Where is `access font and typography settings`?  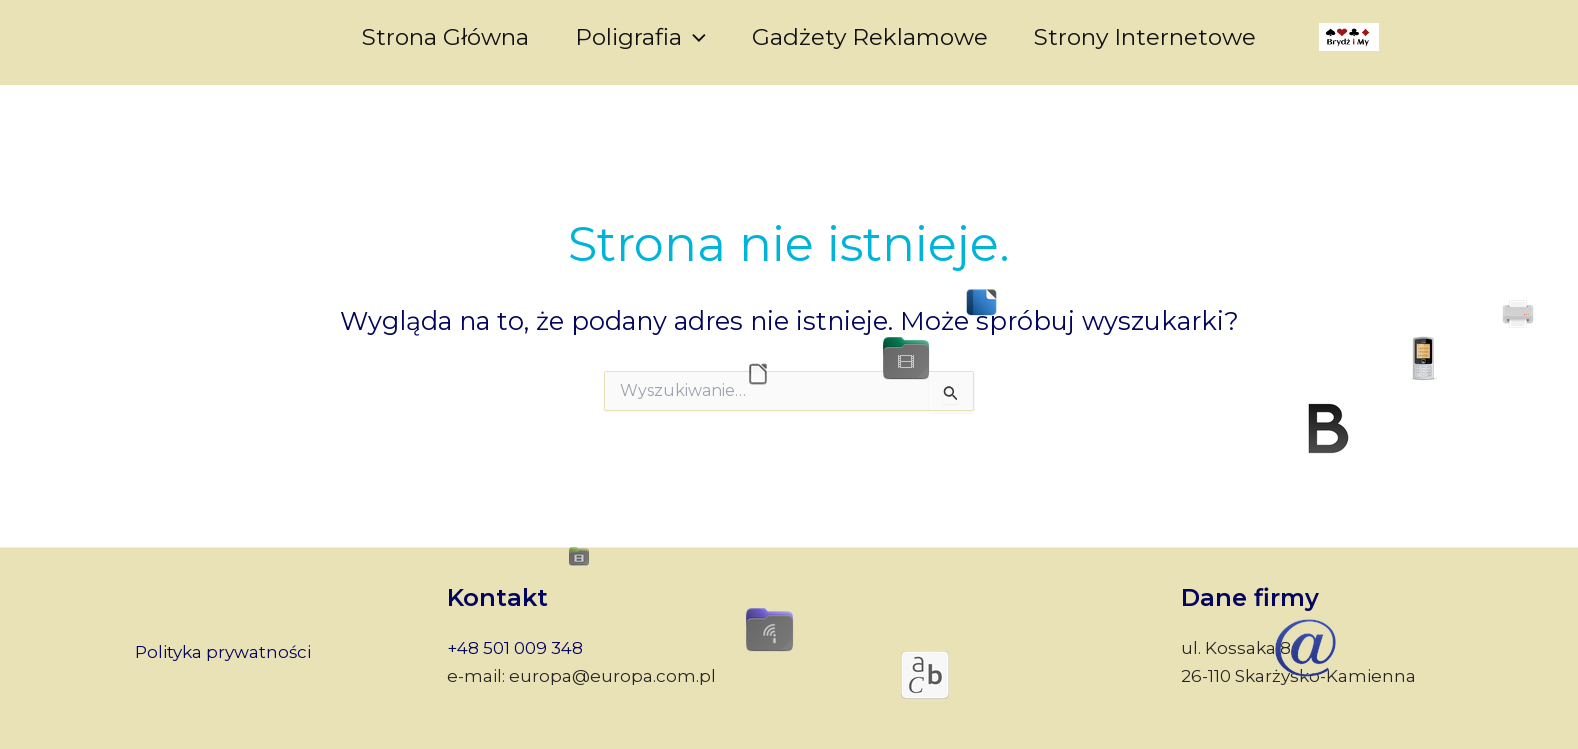
access font and typography settings is located at coordinates (925, 675).